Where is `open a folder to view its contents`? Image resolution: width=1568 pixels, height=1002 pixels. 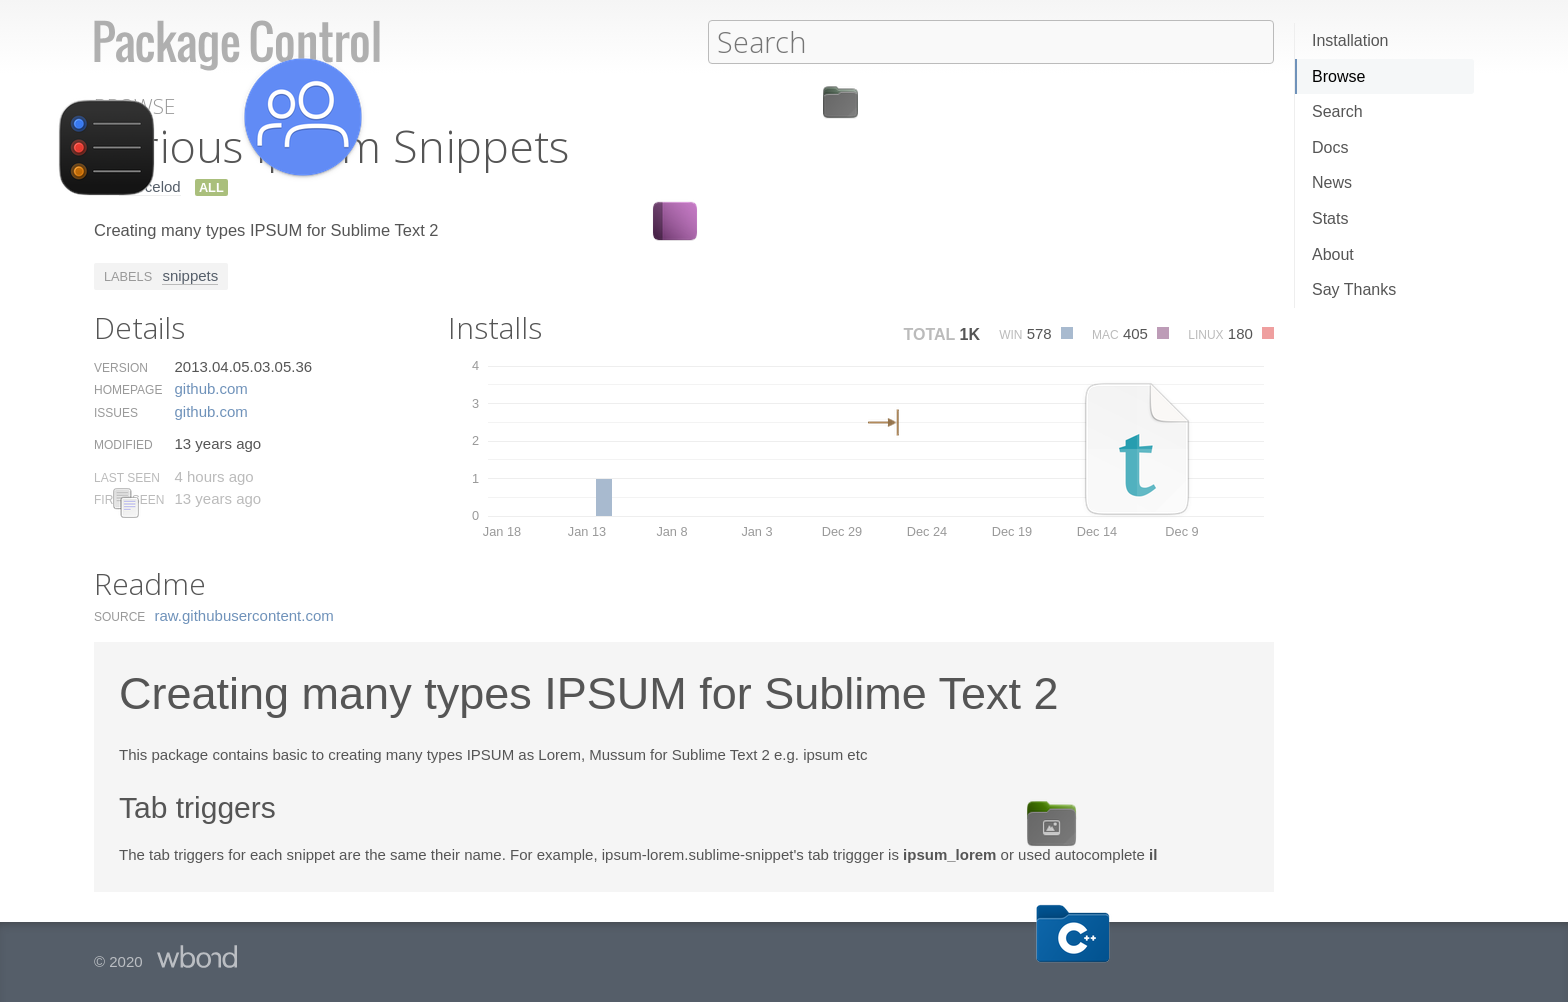
open a folder to view its contents is located at coordinates (840, 101).